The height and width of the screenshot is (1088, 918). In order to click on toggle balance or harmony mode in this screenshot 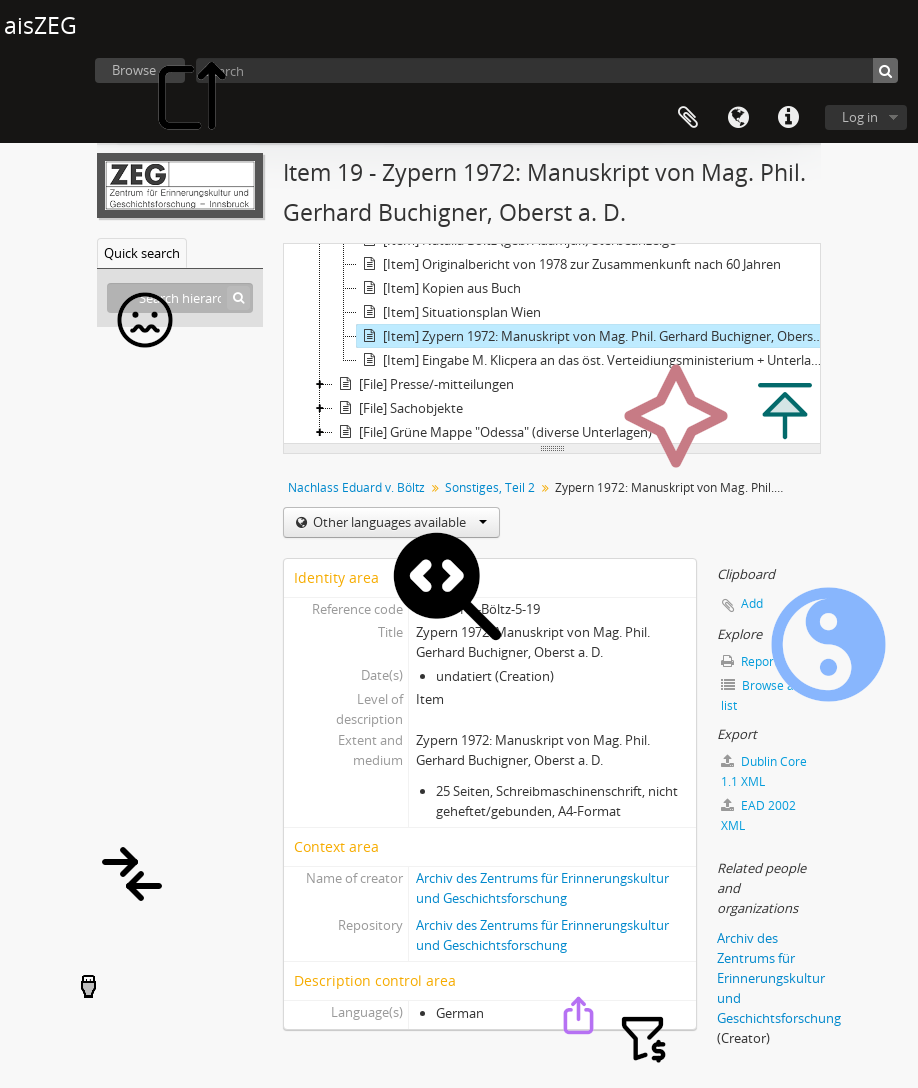, I will do `click(828, 644)`.